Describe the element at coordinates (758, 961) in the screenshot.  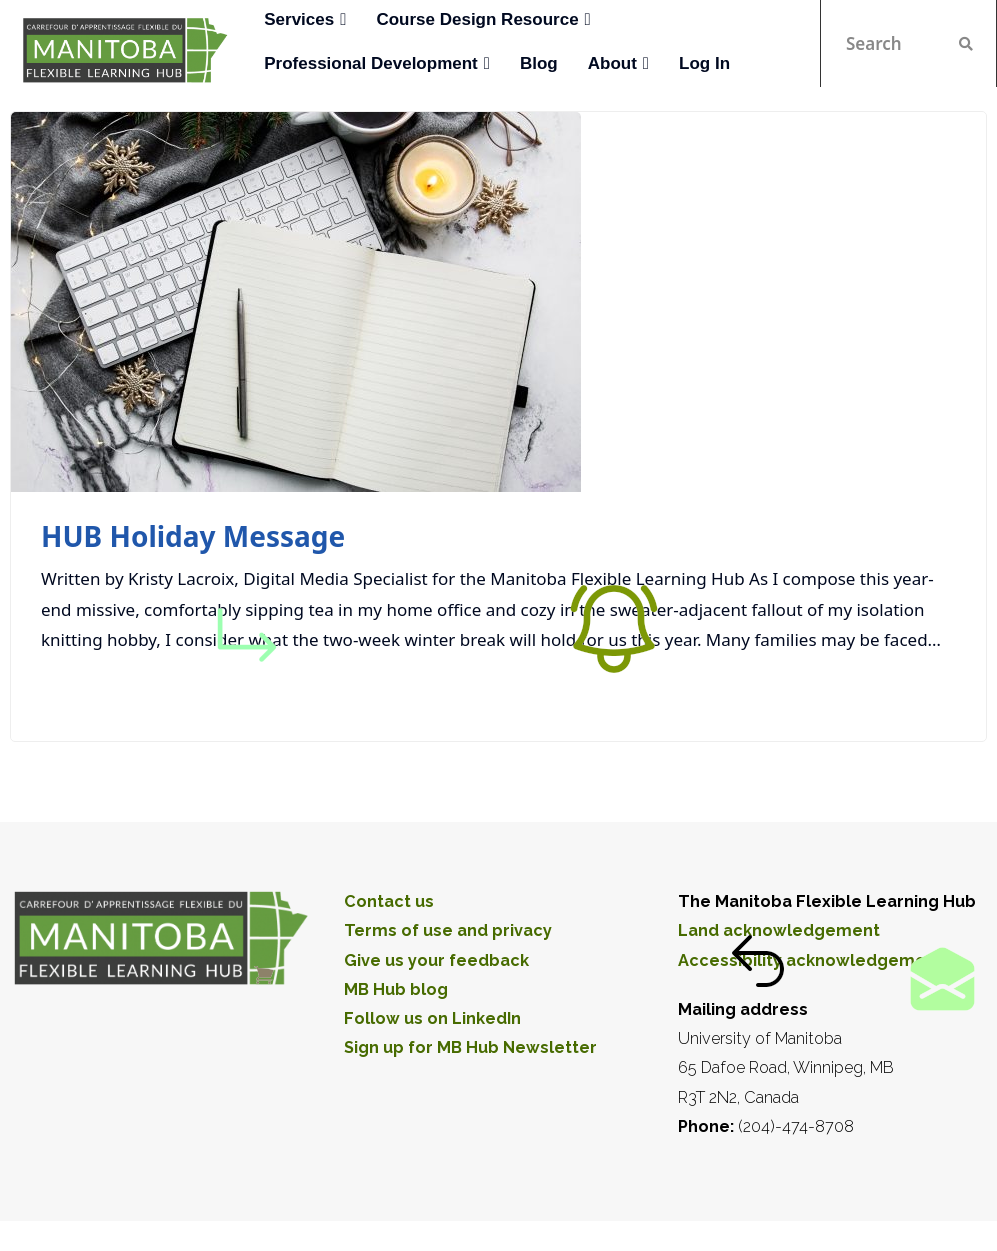
I see `undo the last action` at that location.